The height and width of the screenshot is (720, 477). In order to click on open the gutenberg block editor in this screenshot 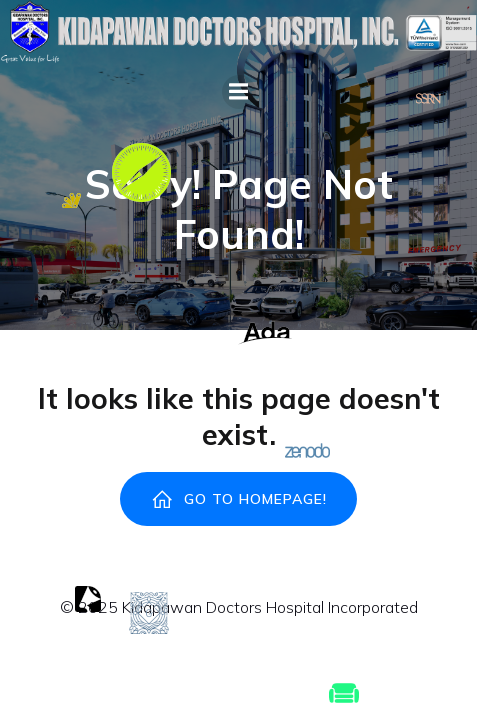, I will do `click(149, 613)`.